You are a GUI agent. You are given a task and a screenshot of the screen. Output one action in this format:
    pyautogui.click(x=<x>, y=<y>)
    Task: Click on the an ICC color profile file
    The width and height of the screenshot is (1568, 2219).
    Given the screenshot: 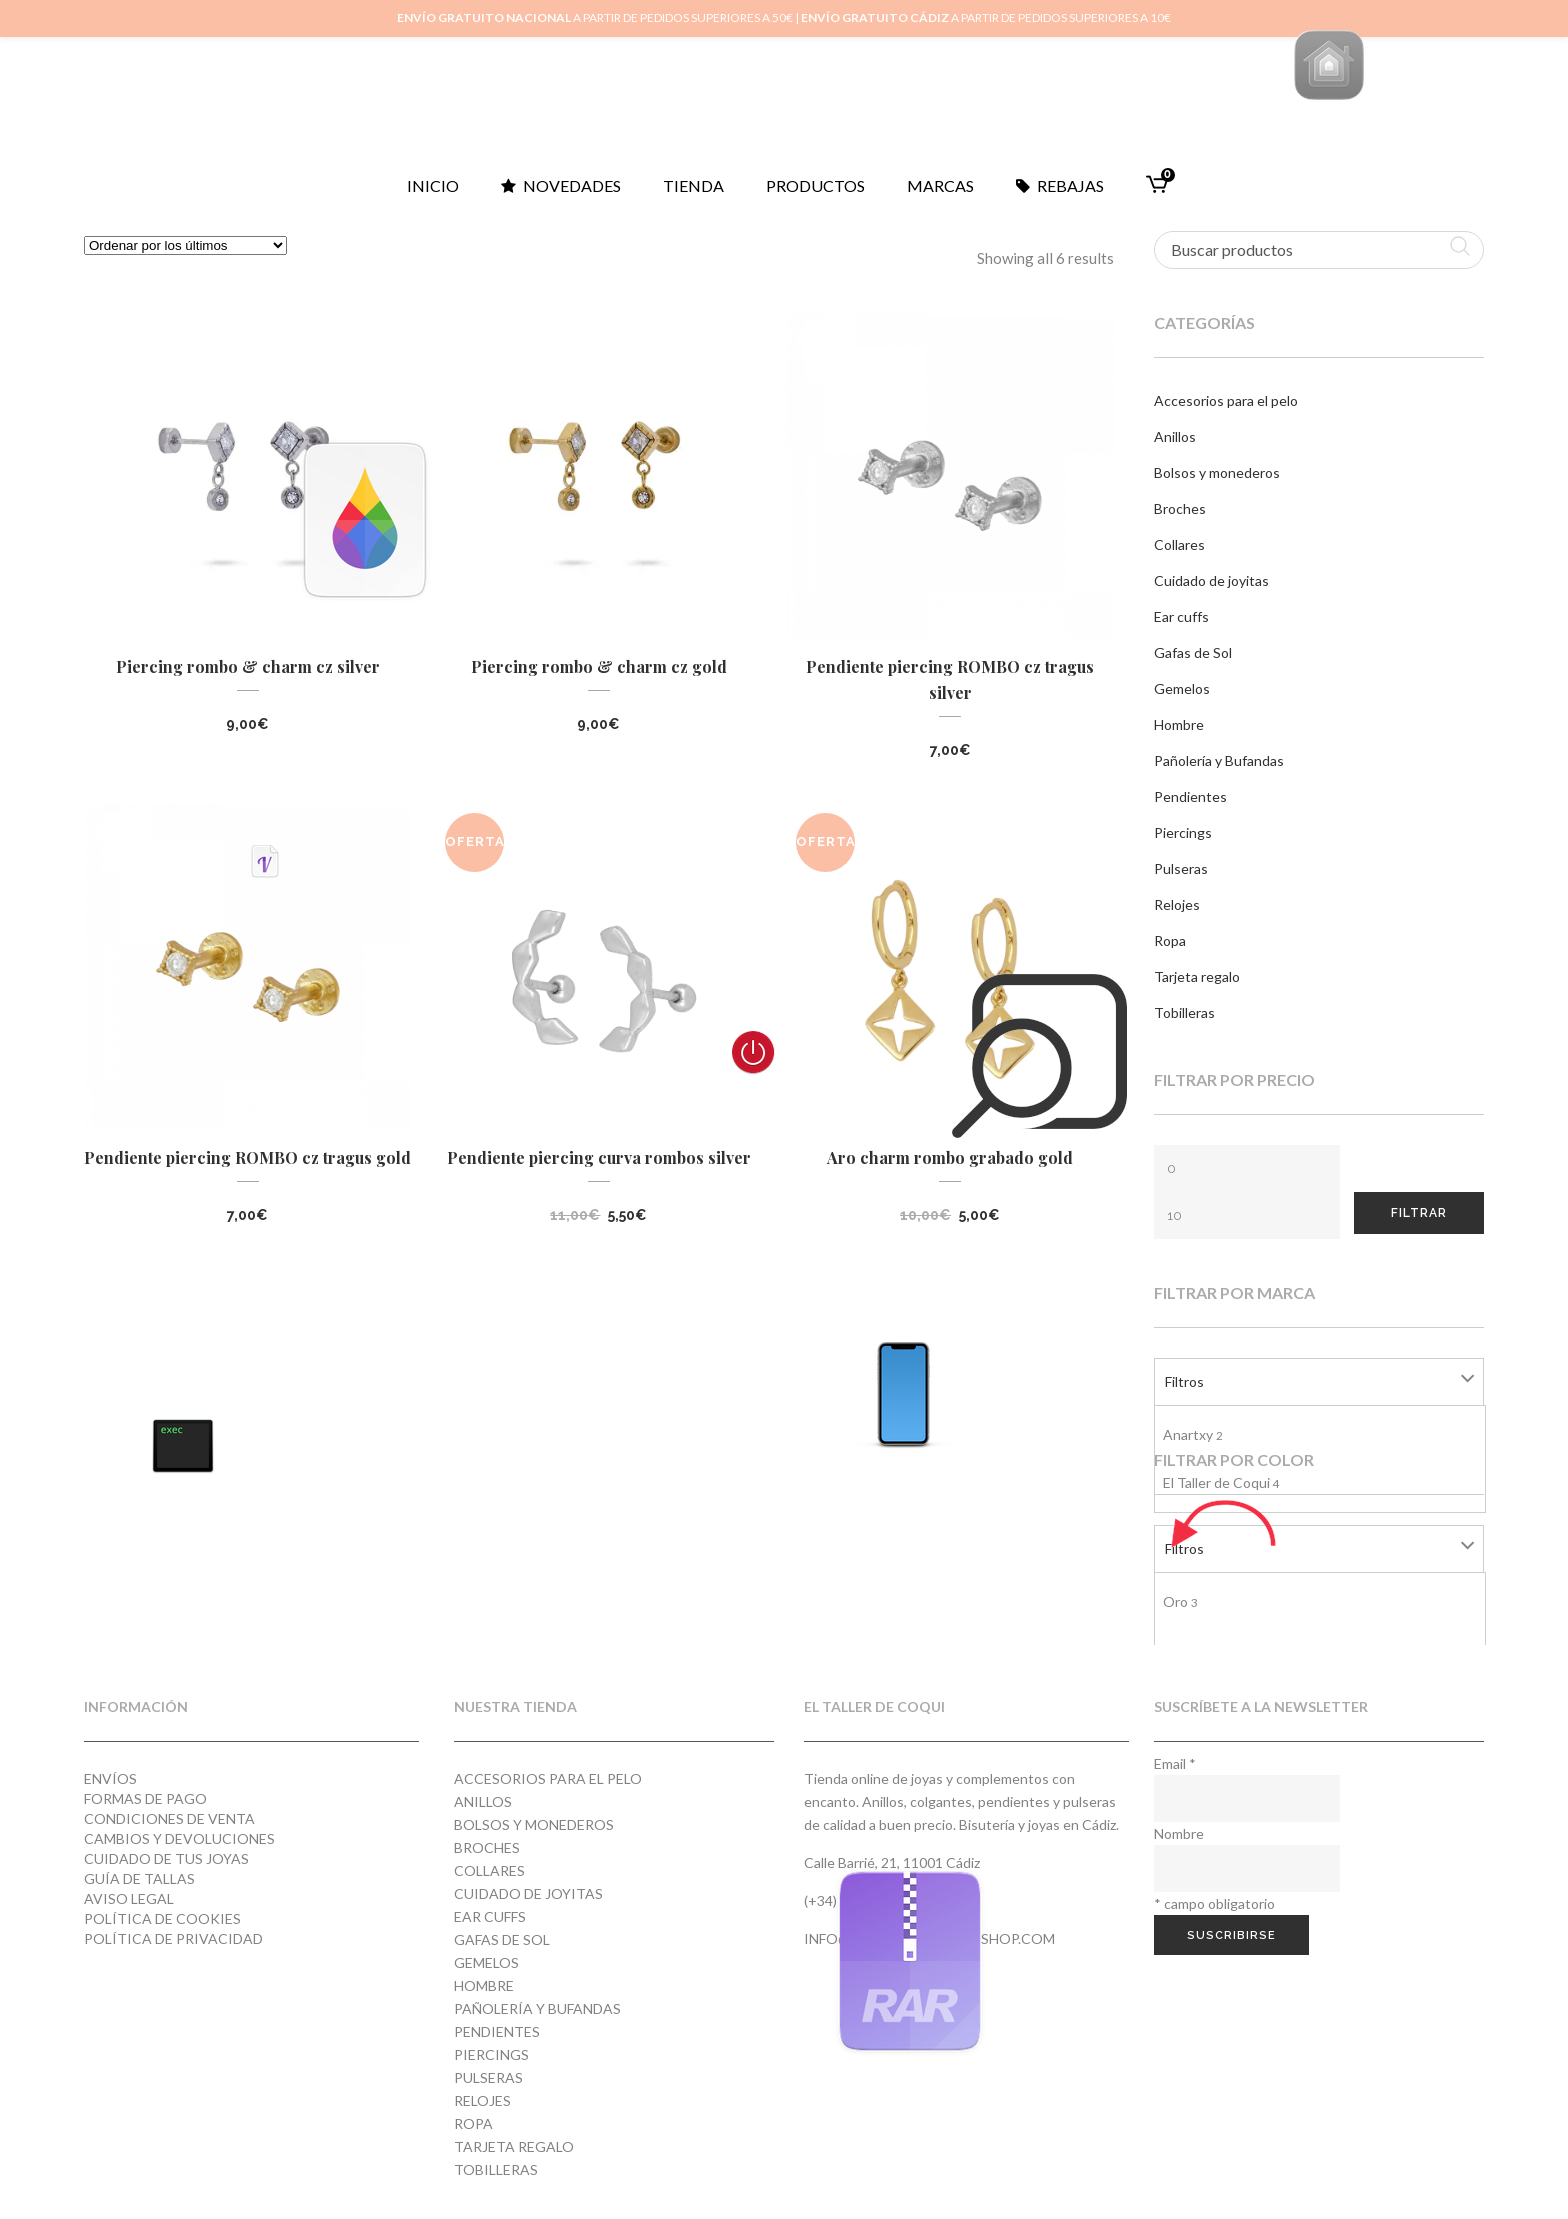 What is the action you would take?
    pyautogui.click(x=365, y=520)
    